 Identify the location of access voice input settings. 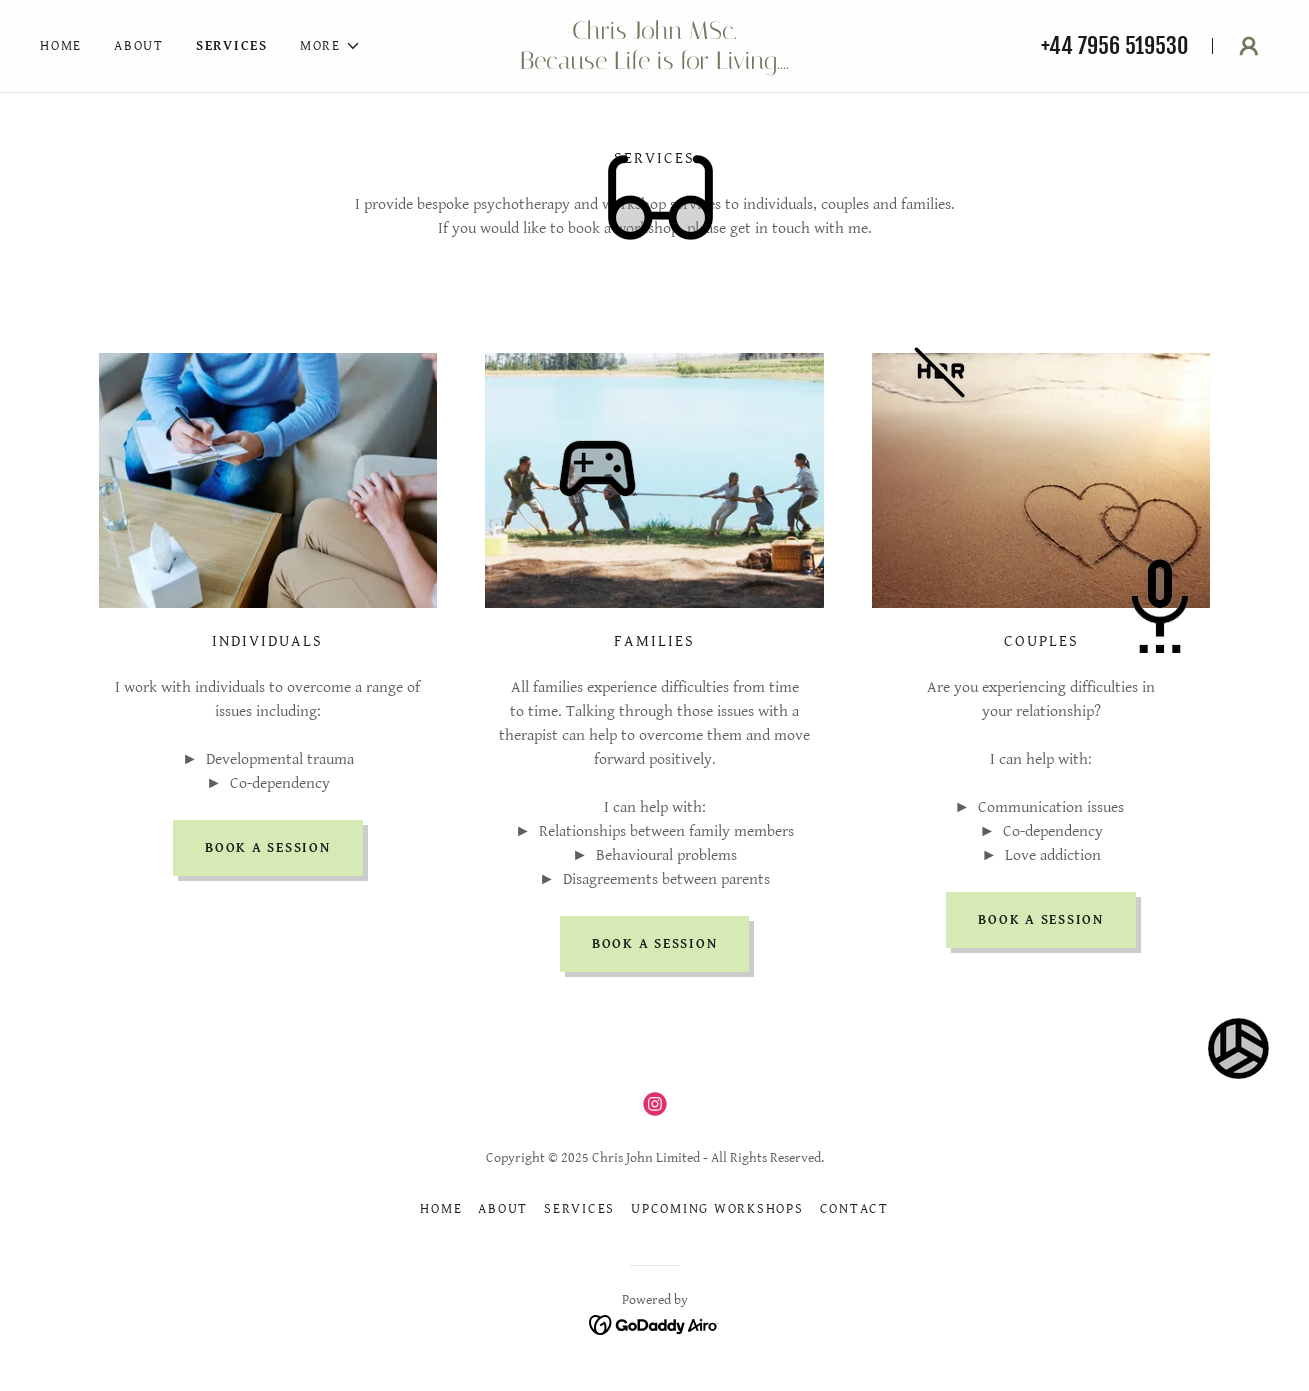
(1160, 604).